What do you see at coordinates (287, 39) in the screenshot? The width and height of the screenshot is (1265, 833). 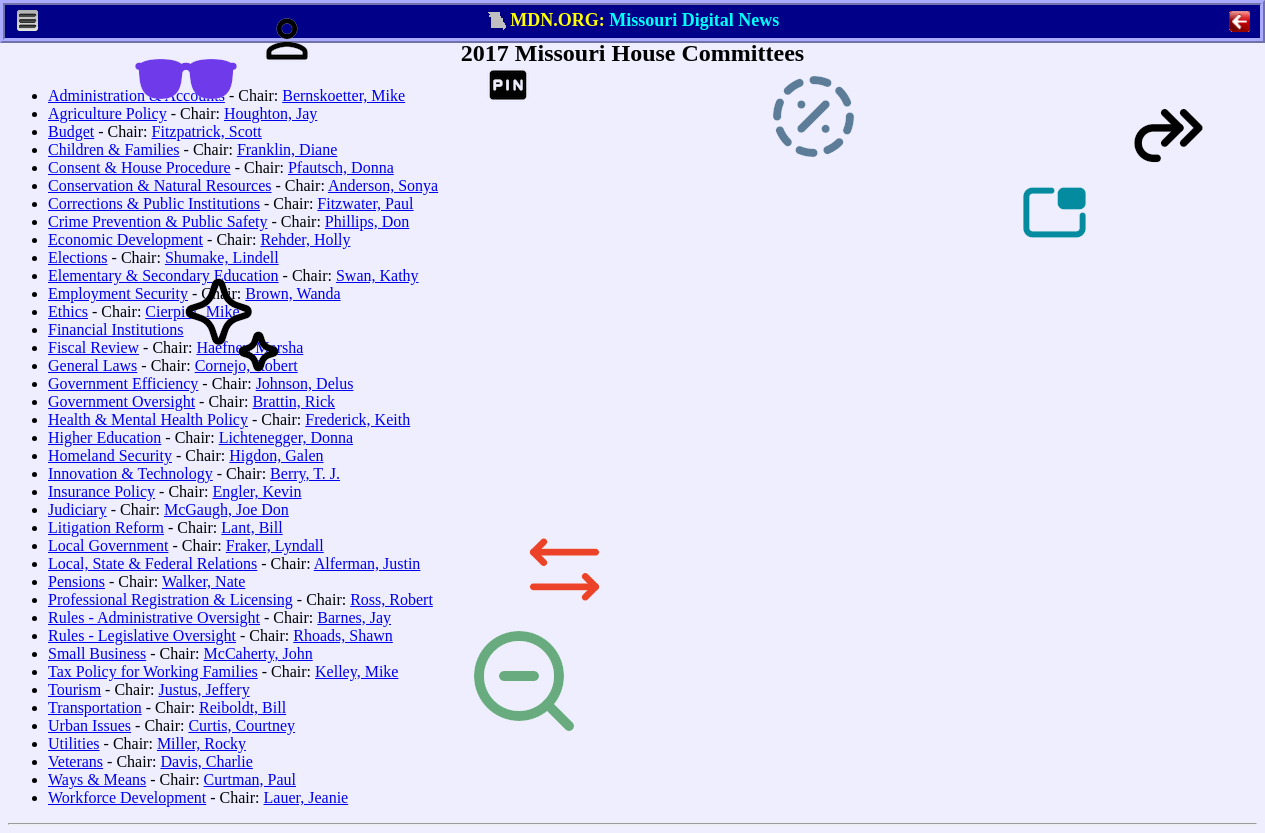 I see `view your profile` at bounding box center [287, 39].